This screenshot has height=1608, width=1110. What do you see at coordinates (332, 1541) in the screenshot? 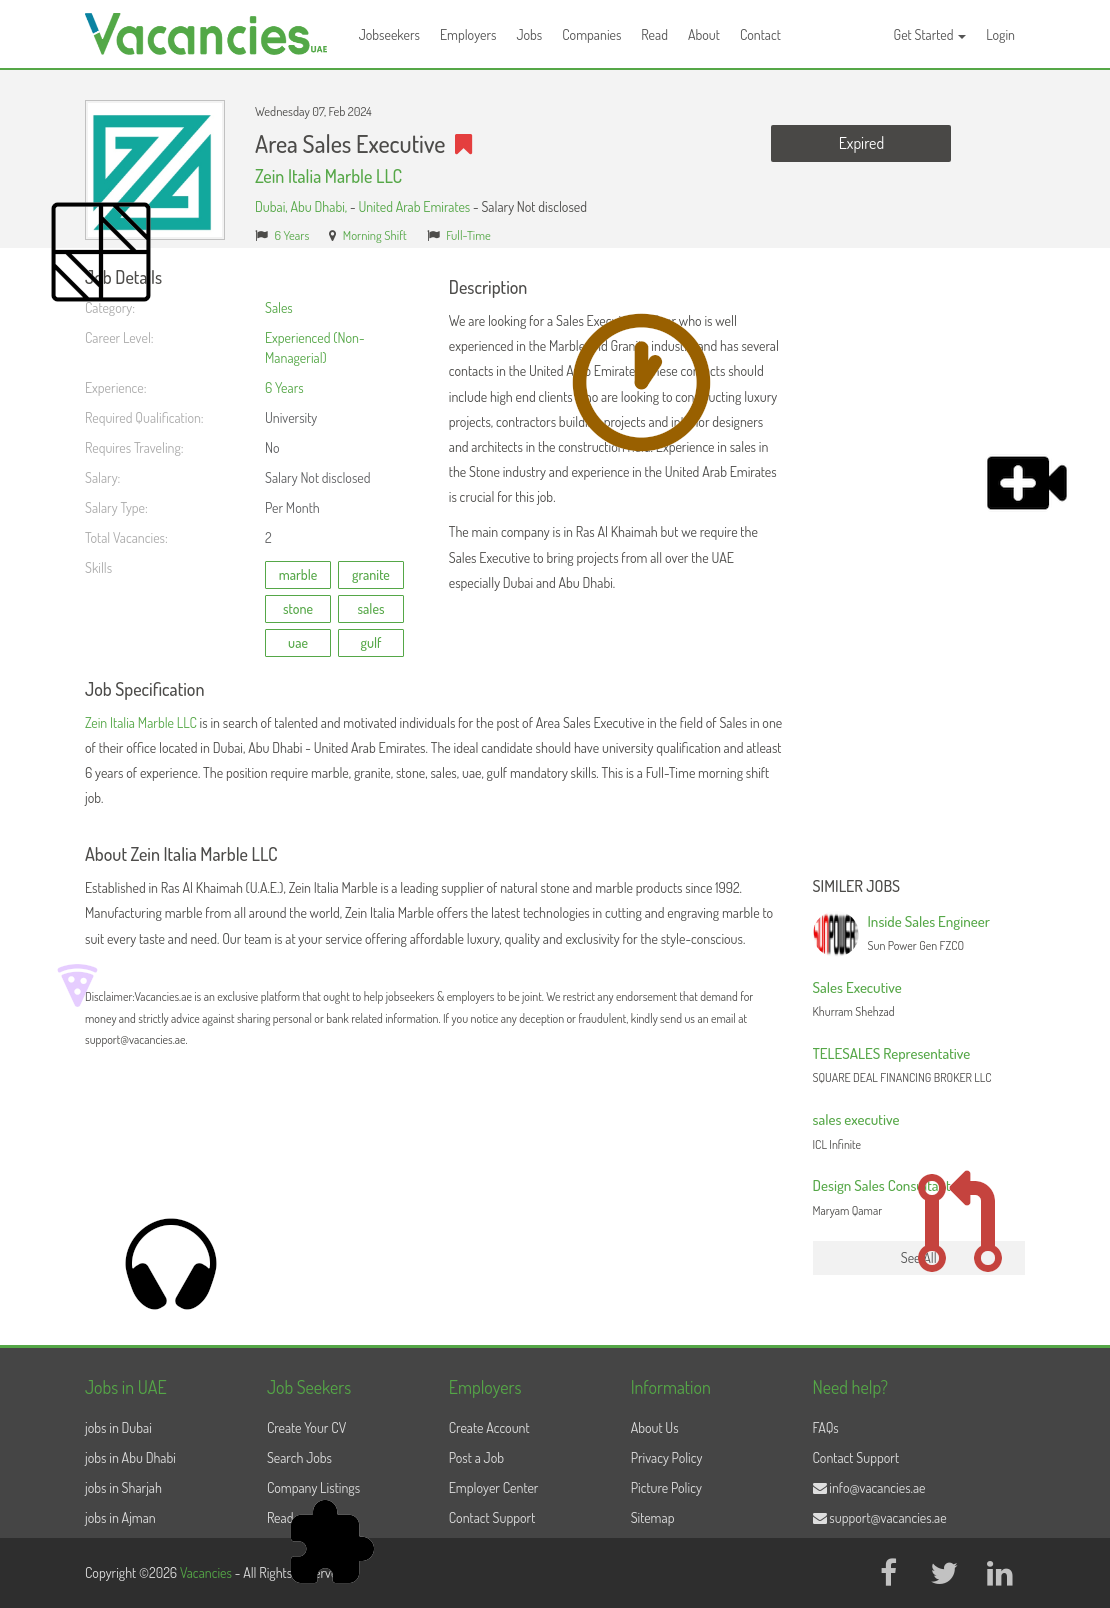
I see `access browser extensions or add-ons` at bounding box center [332, 1541].